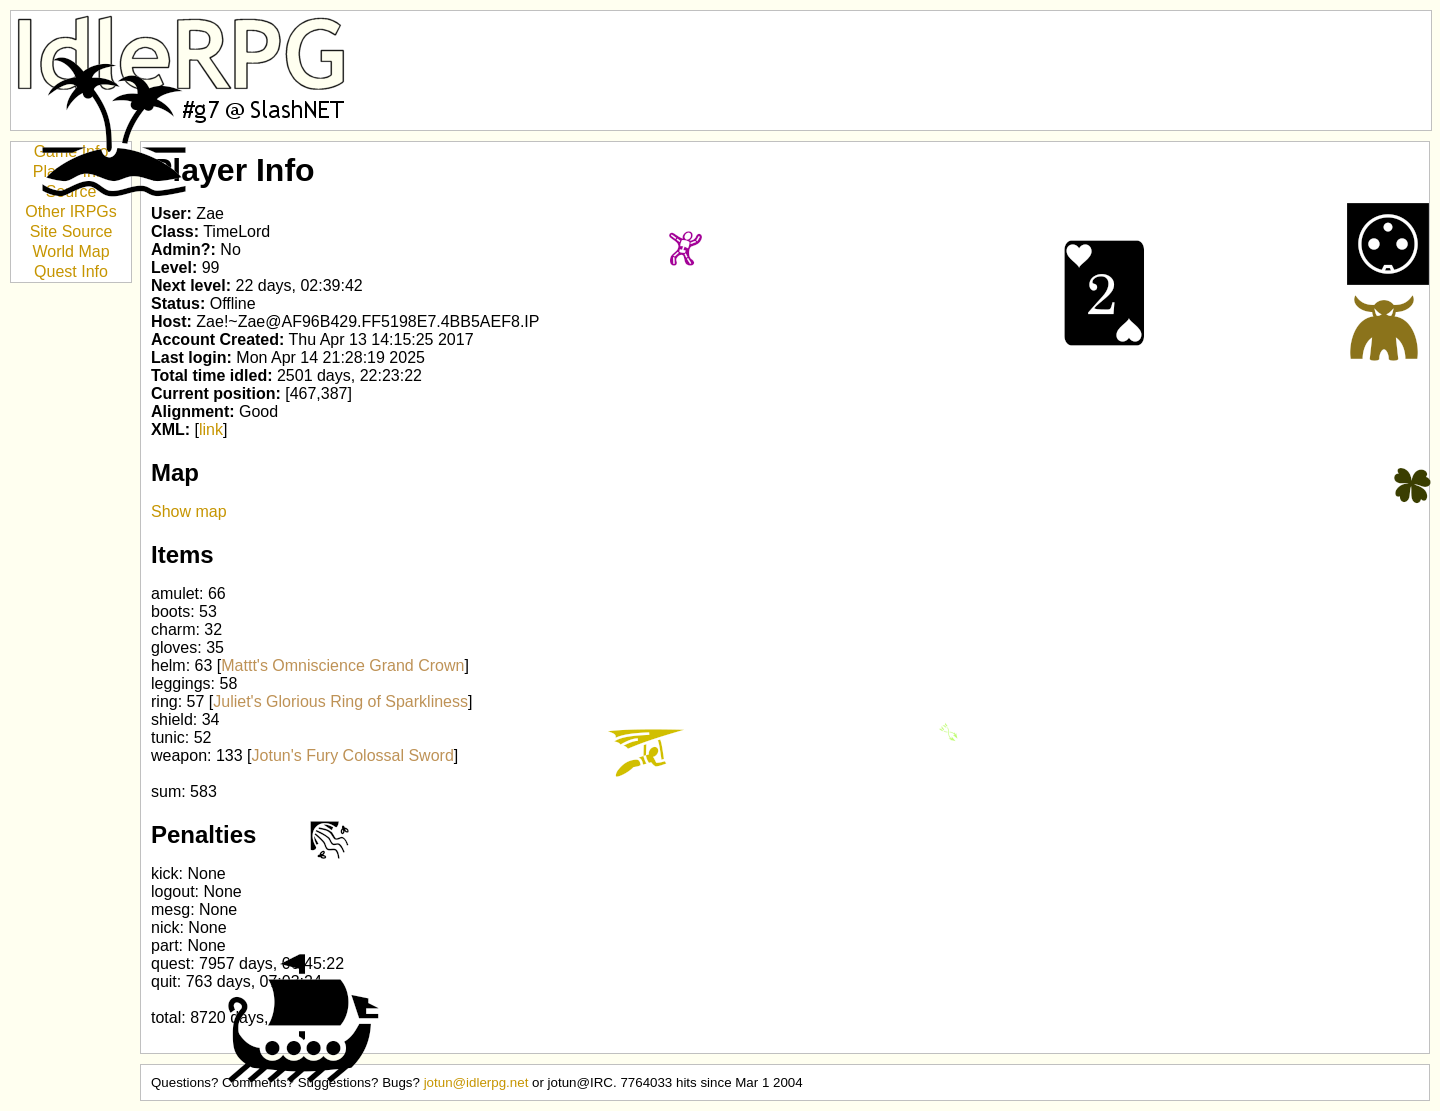  I want to click on navigate to island or beach location, so click(114, 126).